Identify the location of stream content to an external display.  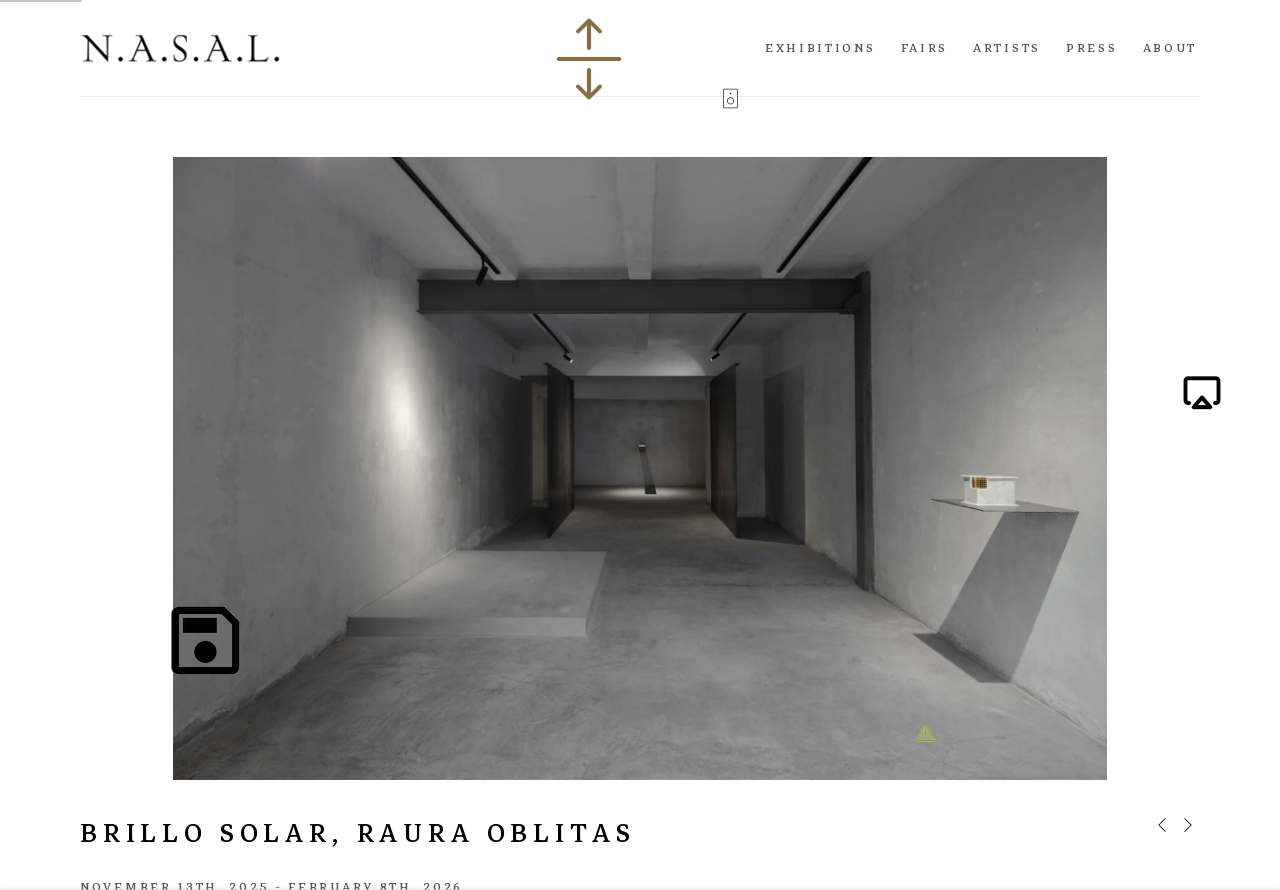
(1202, 392).